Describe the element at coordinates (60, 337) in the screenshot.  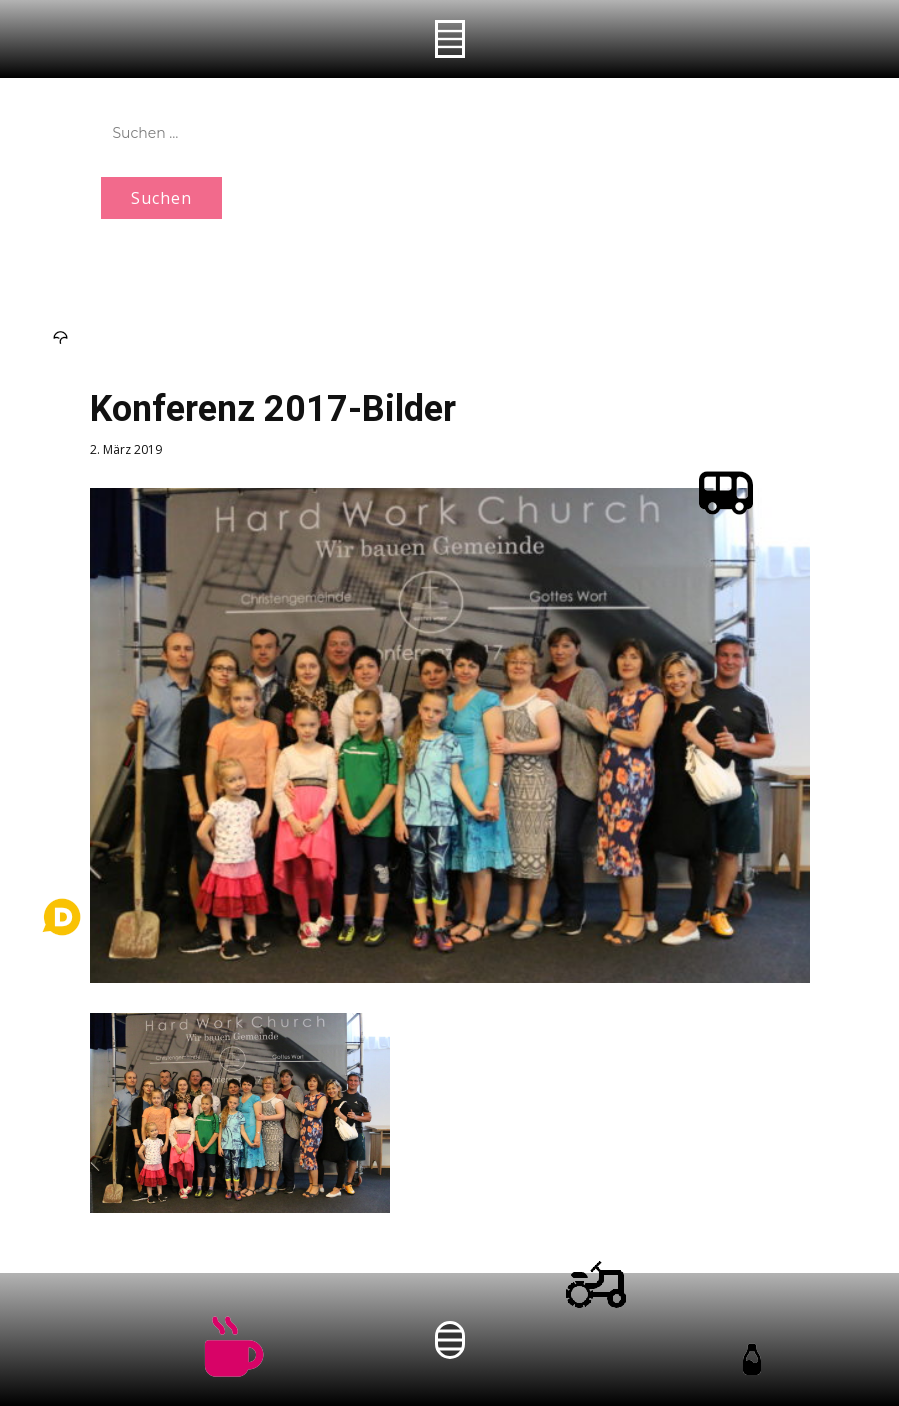
I see `visit codecov integration settings` at that location.